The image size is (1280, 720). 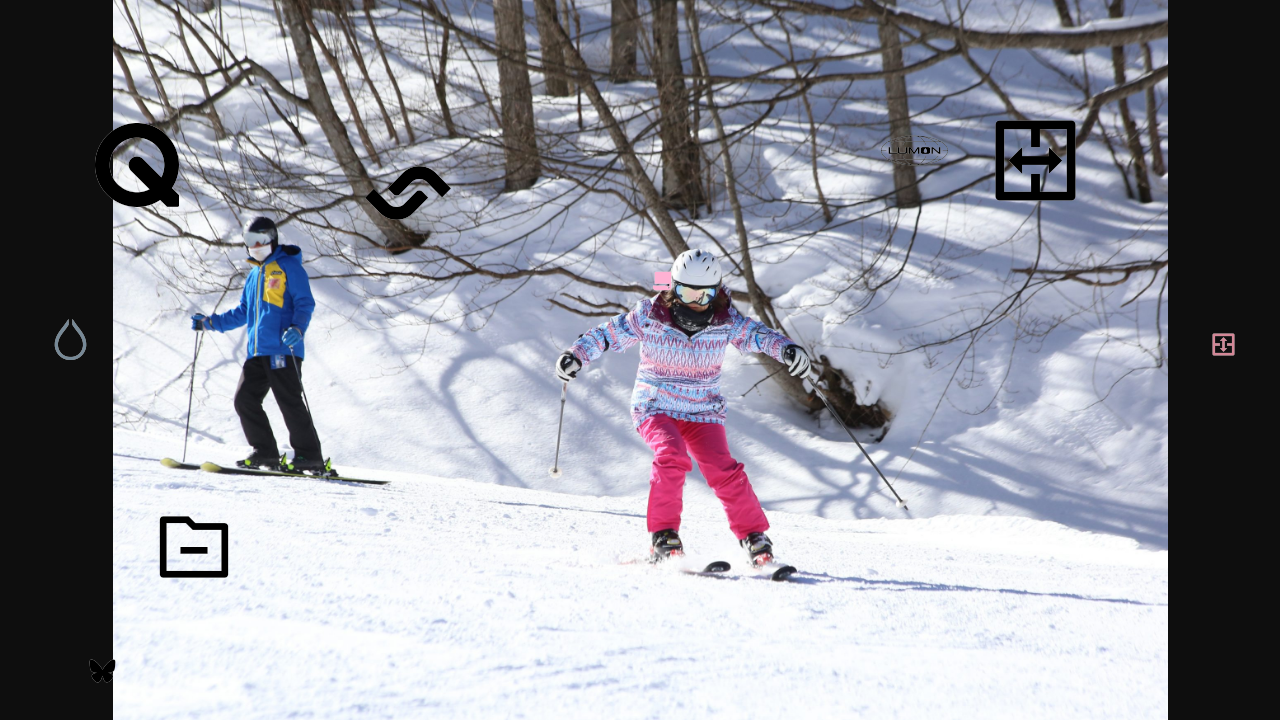 What do you see at coordinates (1223, 344) in the screenshot?
I see `split table cells vertically` at bounding box center [1223, 344].